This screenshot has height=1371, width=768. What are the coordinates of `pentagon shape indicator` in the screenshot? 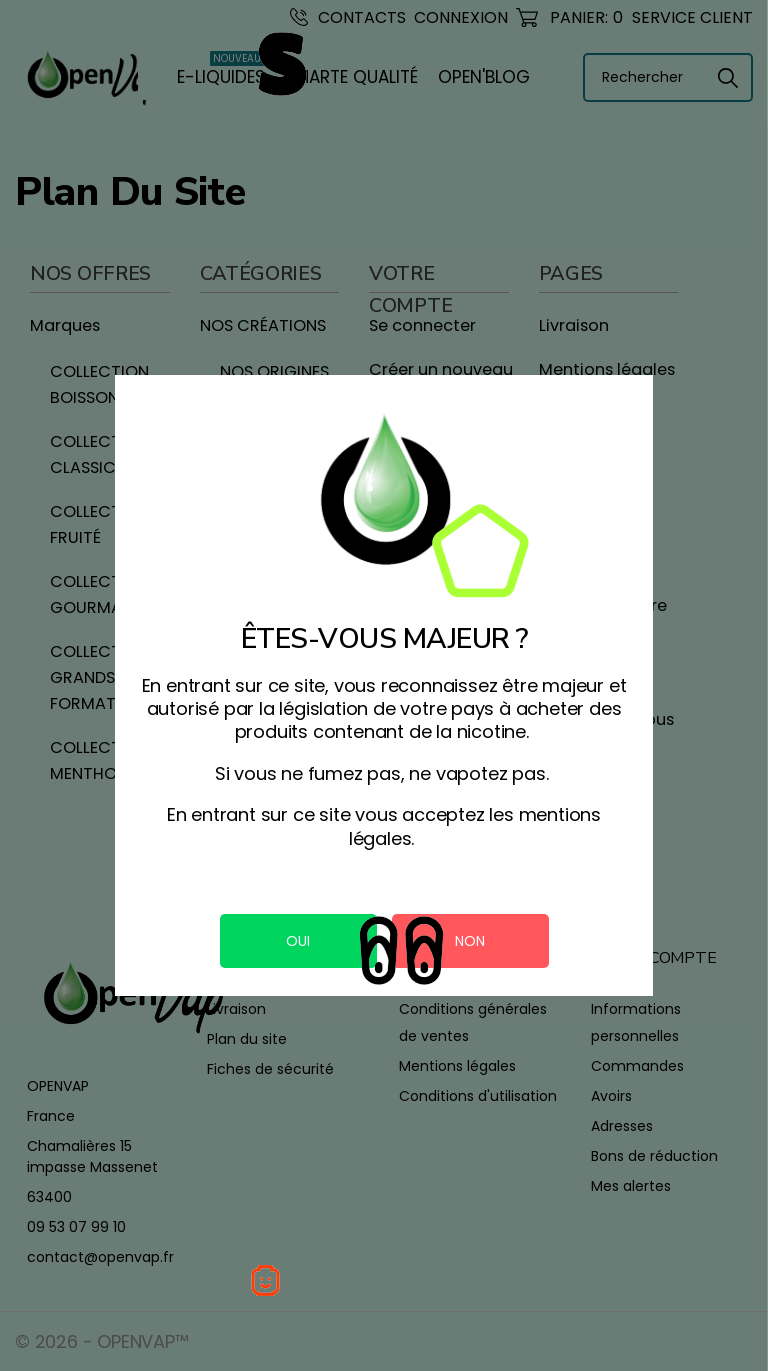 It's located at (480, 553).